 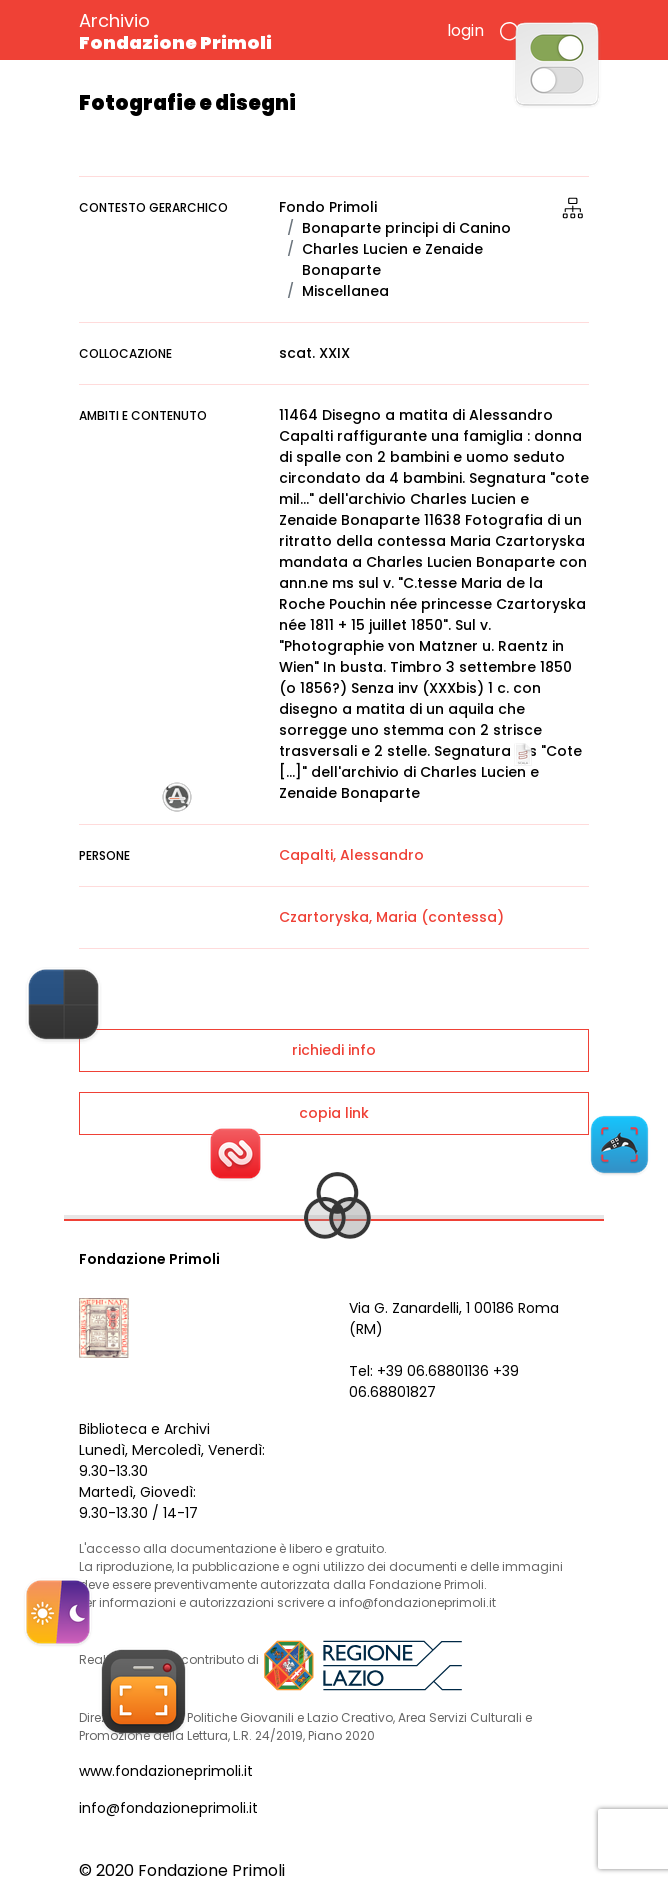 I want to click on access color and display preferences, so click(x=337, y=1205).